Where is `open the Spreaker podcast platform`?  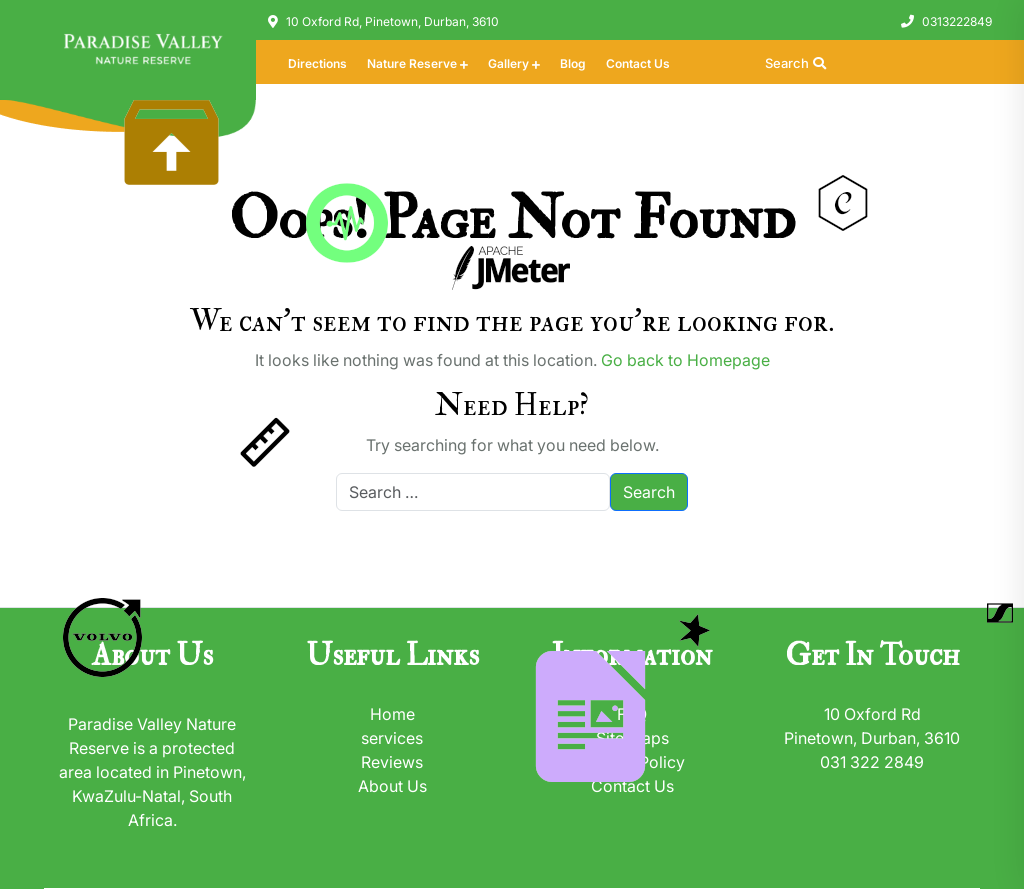
open the Spreaker podcast platform is located at coordinates (694, 630).